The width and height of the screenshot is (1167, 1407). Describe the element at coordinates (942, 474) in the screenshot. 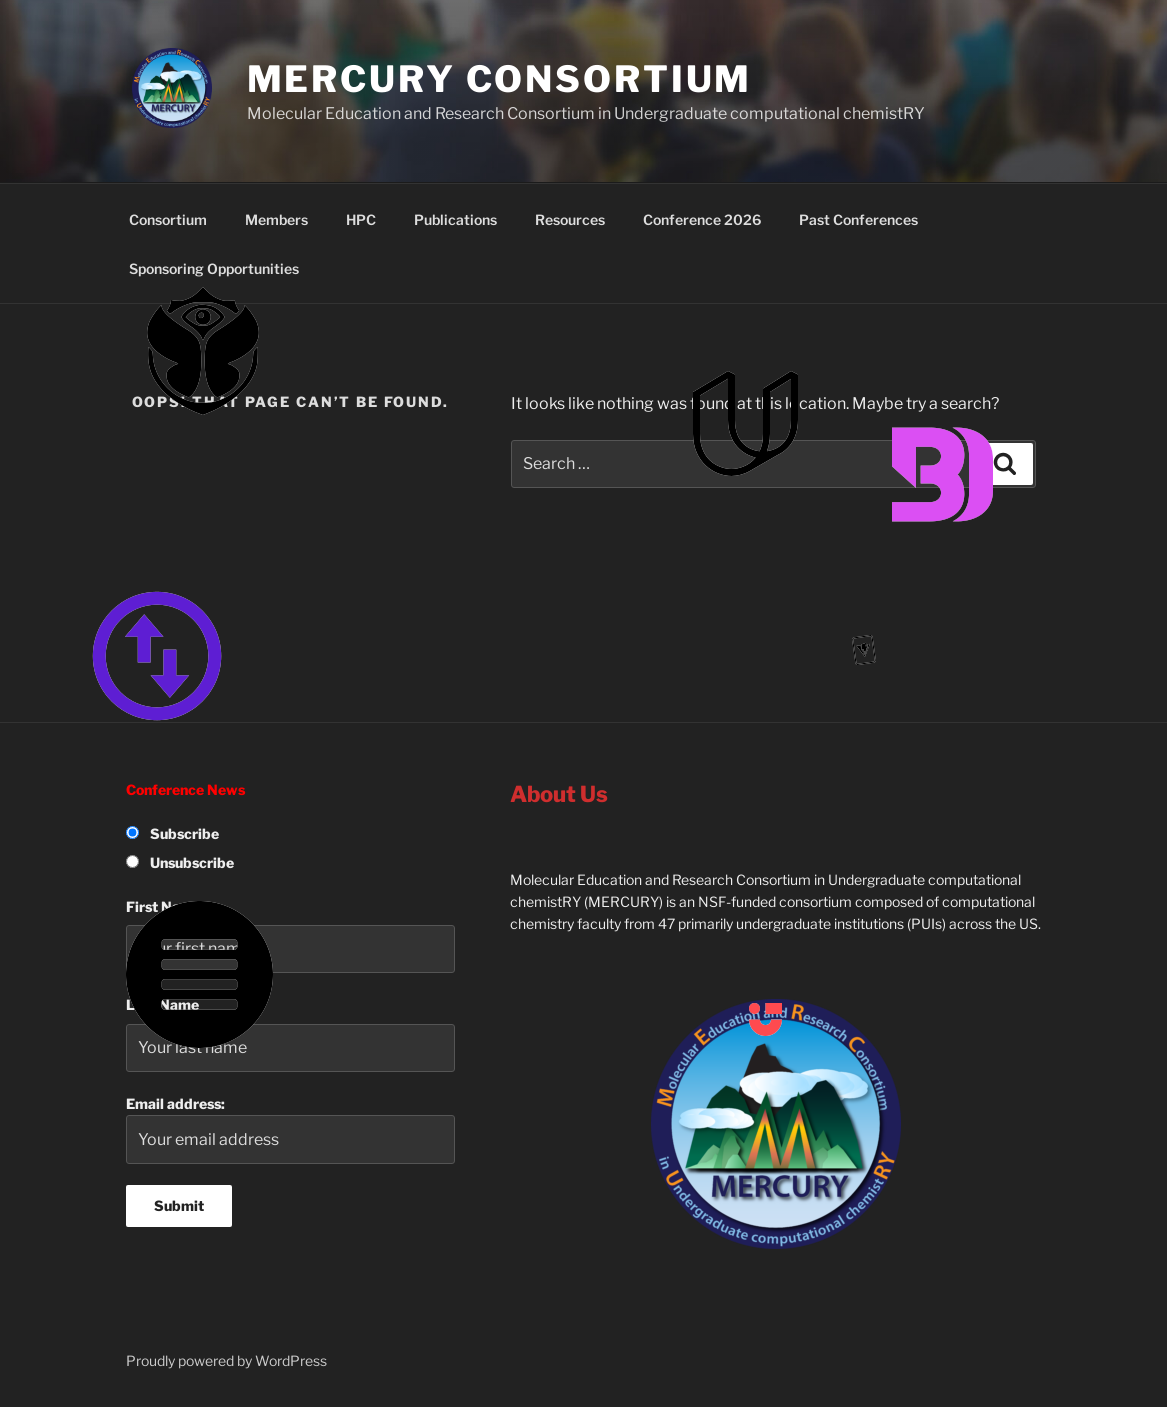

I see `open BetterDiscord settings` at that location.